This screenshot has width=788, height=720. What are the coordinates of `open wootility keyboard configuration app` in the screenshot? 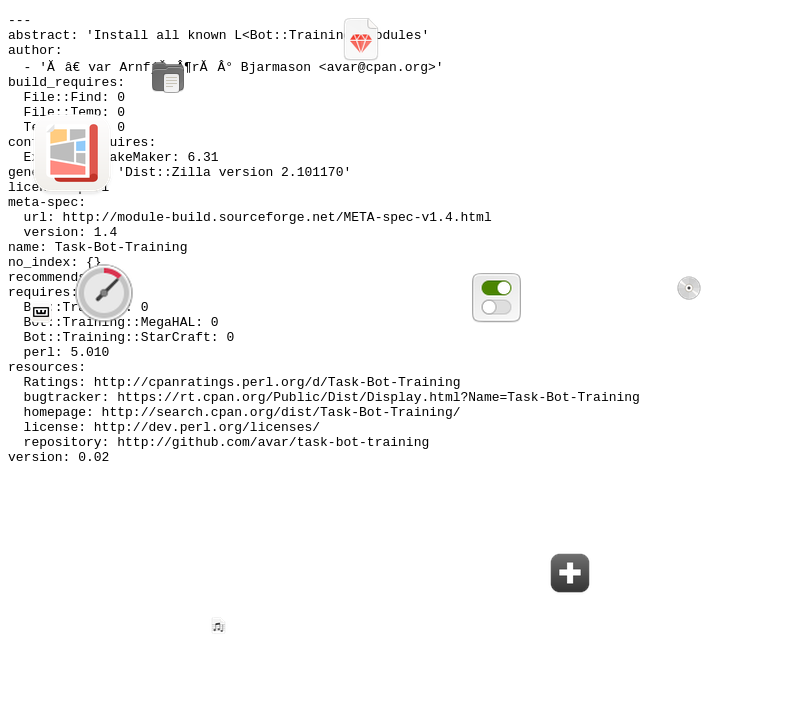 It's located at (41, 312).